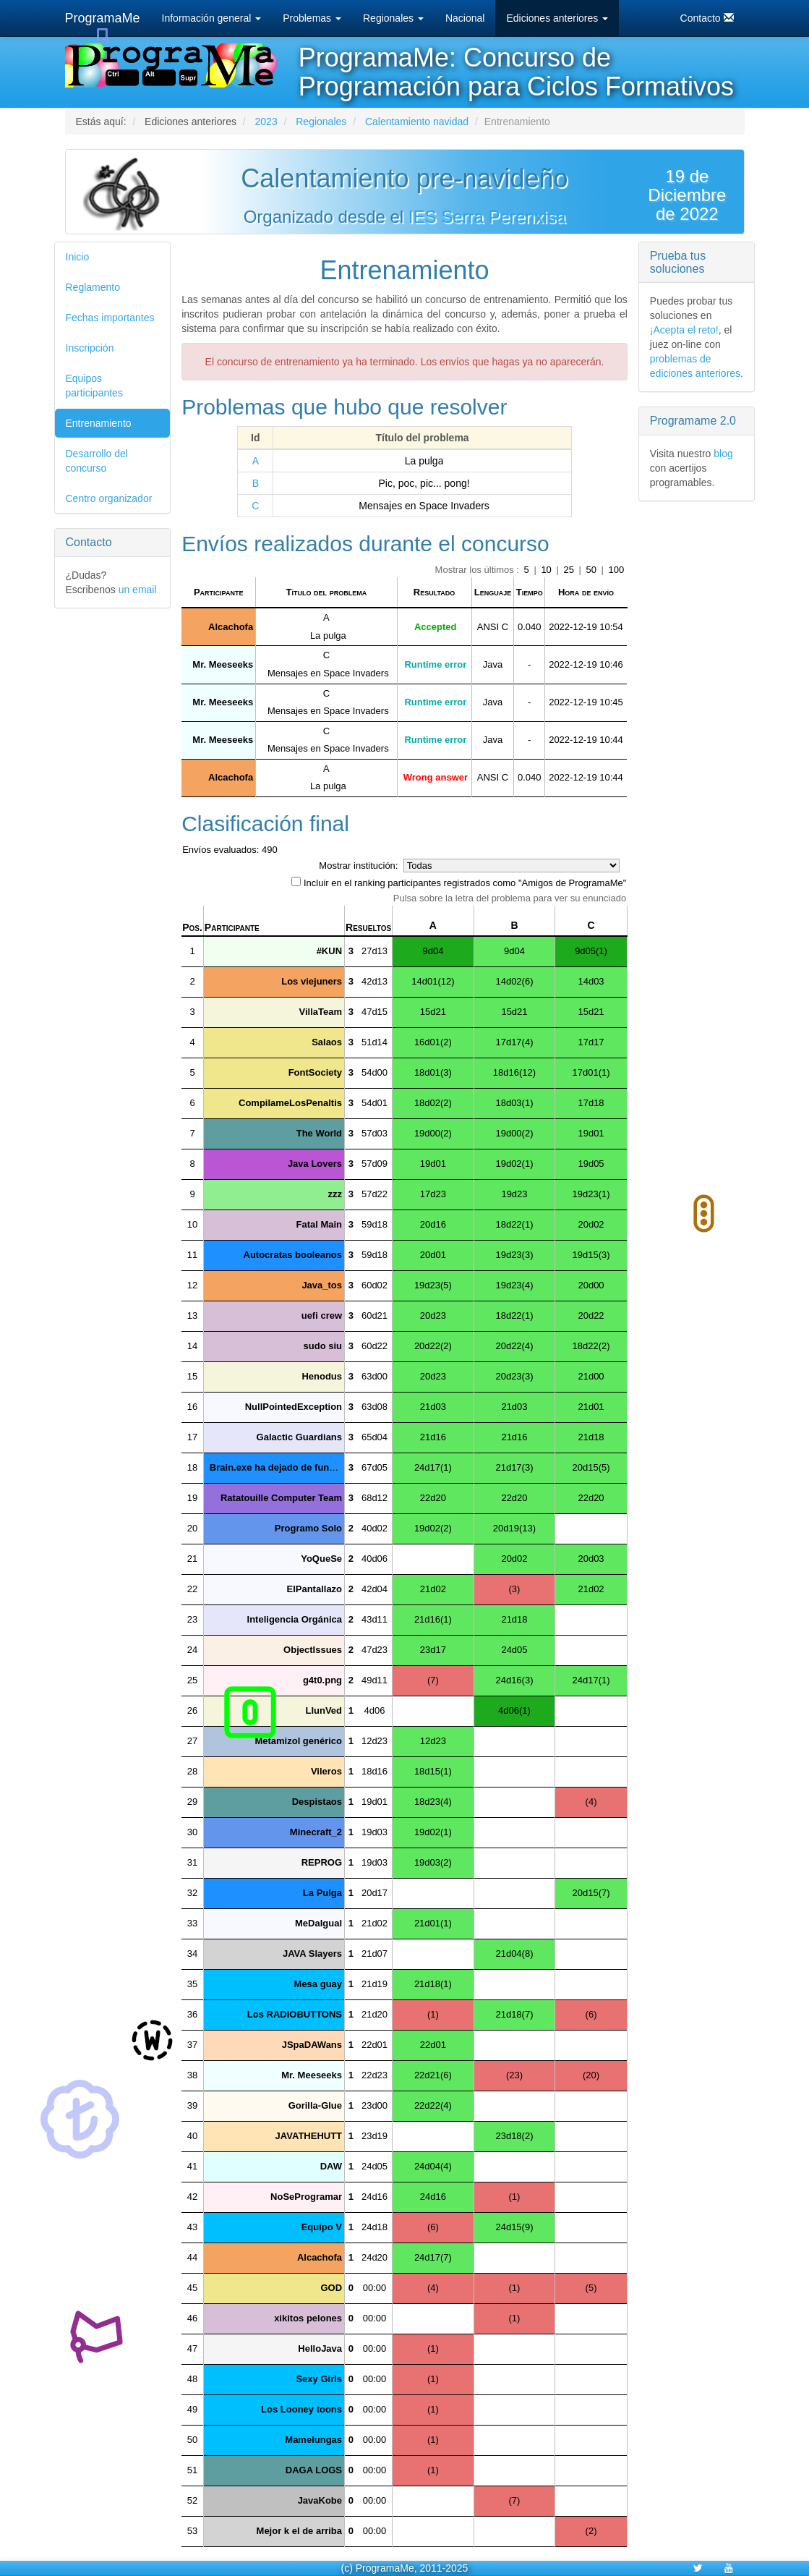  What do you see at coordinates (250, 1712) in the screenshot?
I see `indicates zero items or empty count` at bounding box center [250, 1712].